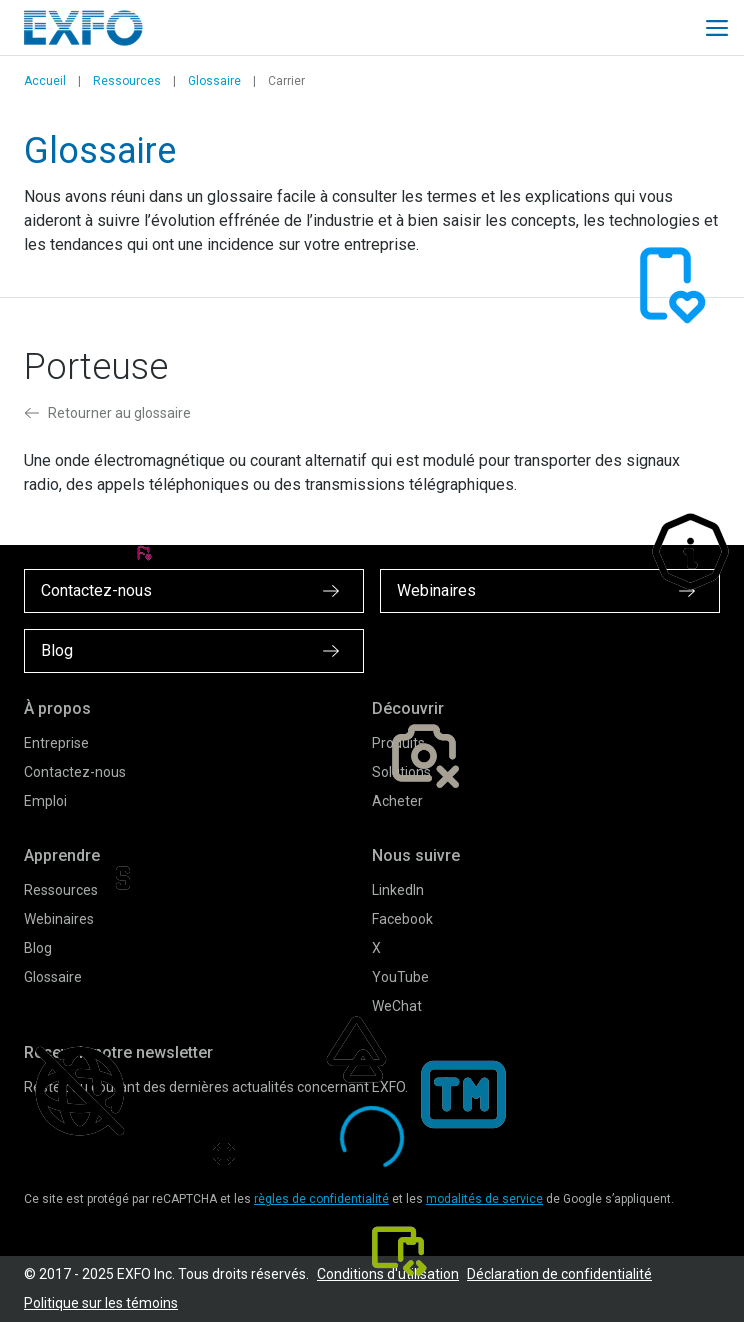 The image size is (744, 1322). Describe the element at coordinates (80, 1091) in the screenshot. I see `360° view unavailable or disabled` at that location.